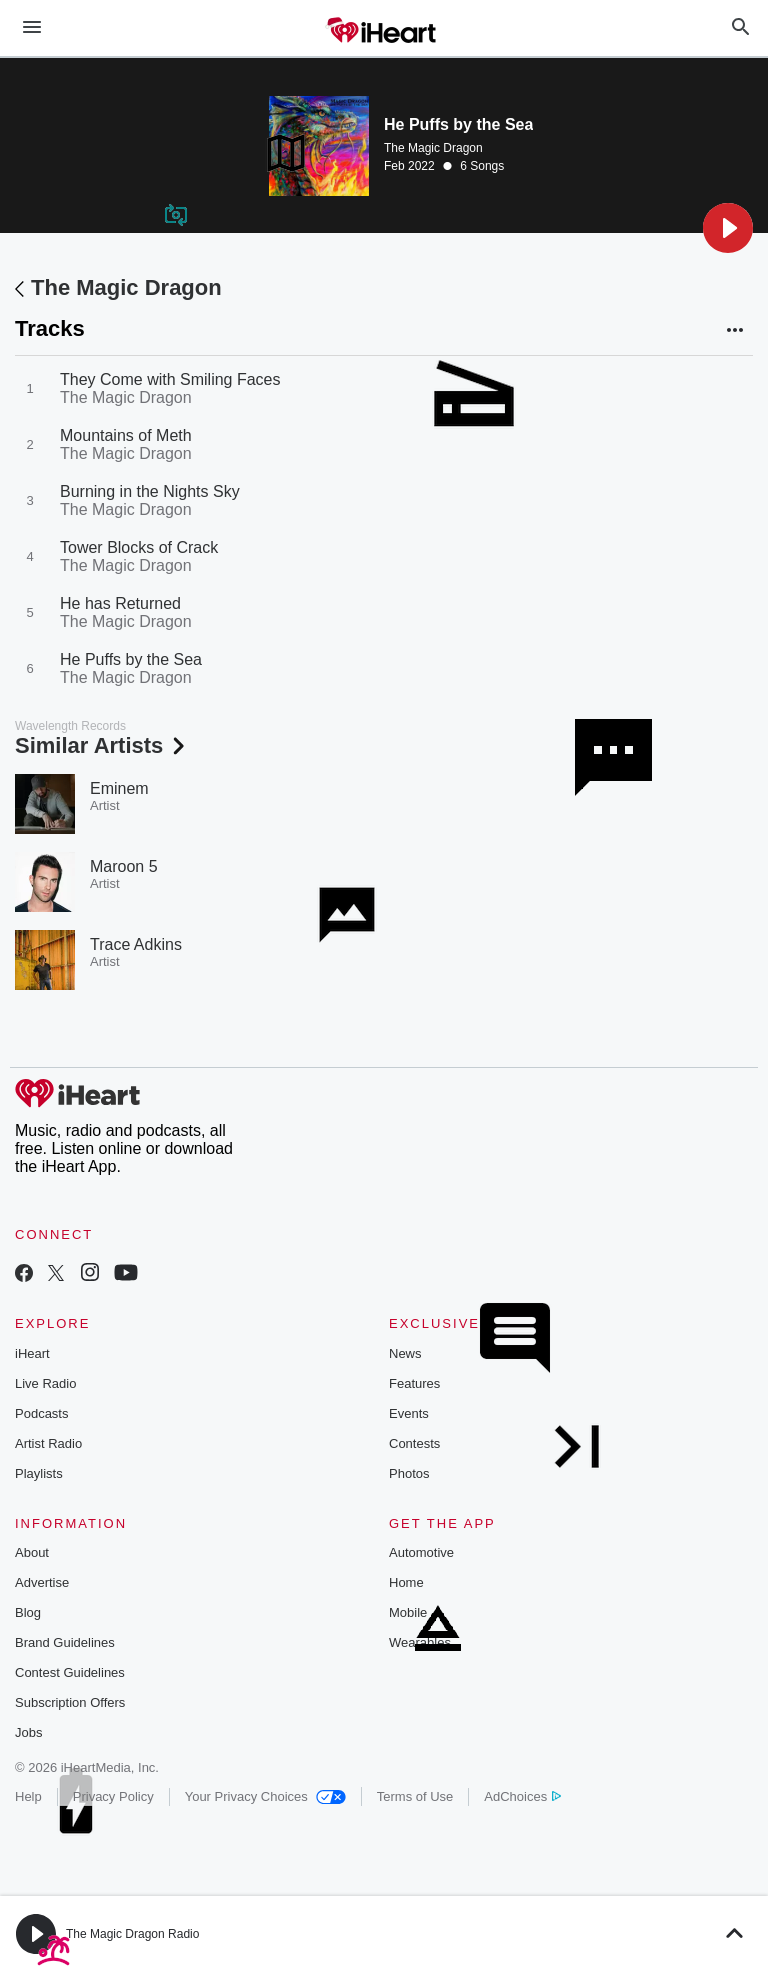 Image resolution: width=768 pixels, height=1971 pixels. What do you see at coordinates (515, 1338) in the screenshot?
I see `add a comment to this item` at bounding box center [515, 1338].